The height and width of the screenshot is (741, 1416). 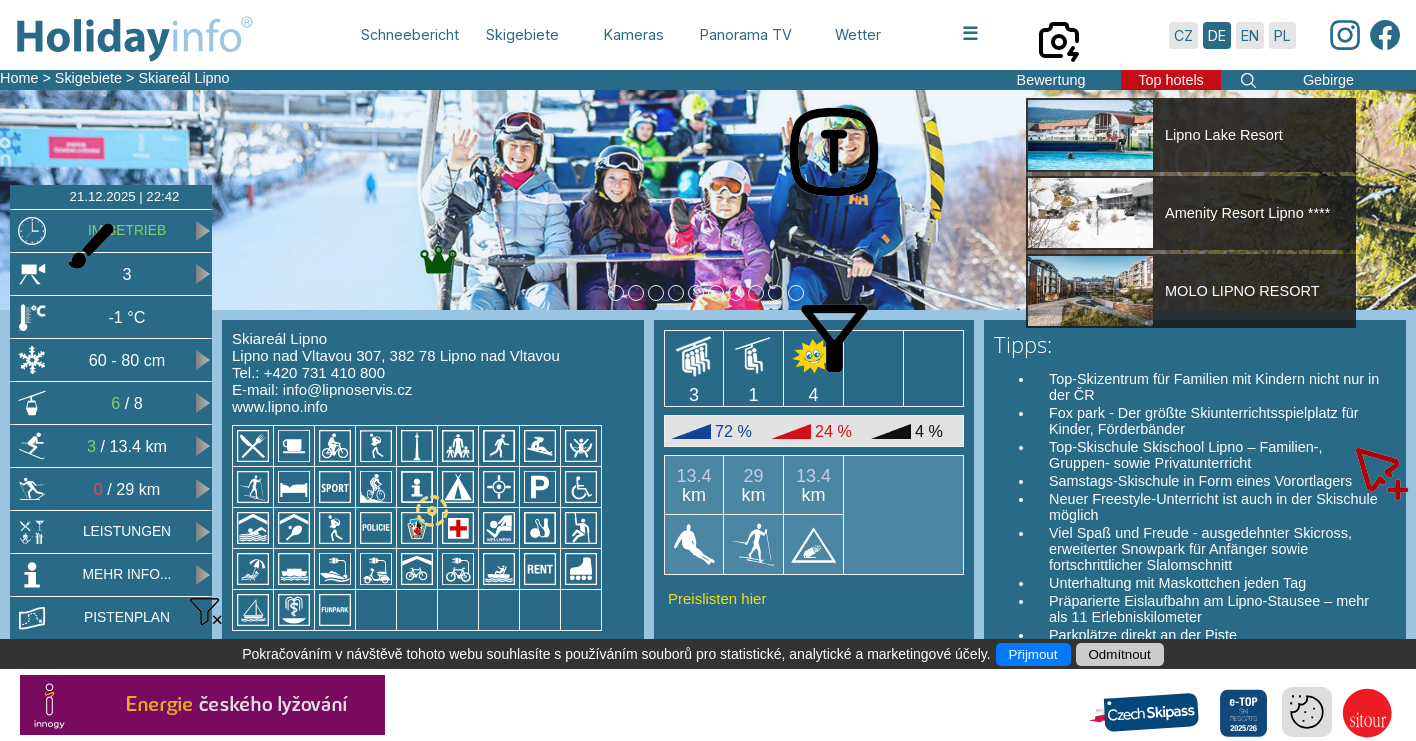 What do you see at coordinates (432, 511) in the screenshot?
I see `apply tilt-shift blur effect to photo` at bounding box center [432, 511].